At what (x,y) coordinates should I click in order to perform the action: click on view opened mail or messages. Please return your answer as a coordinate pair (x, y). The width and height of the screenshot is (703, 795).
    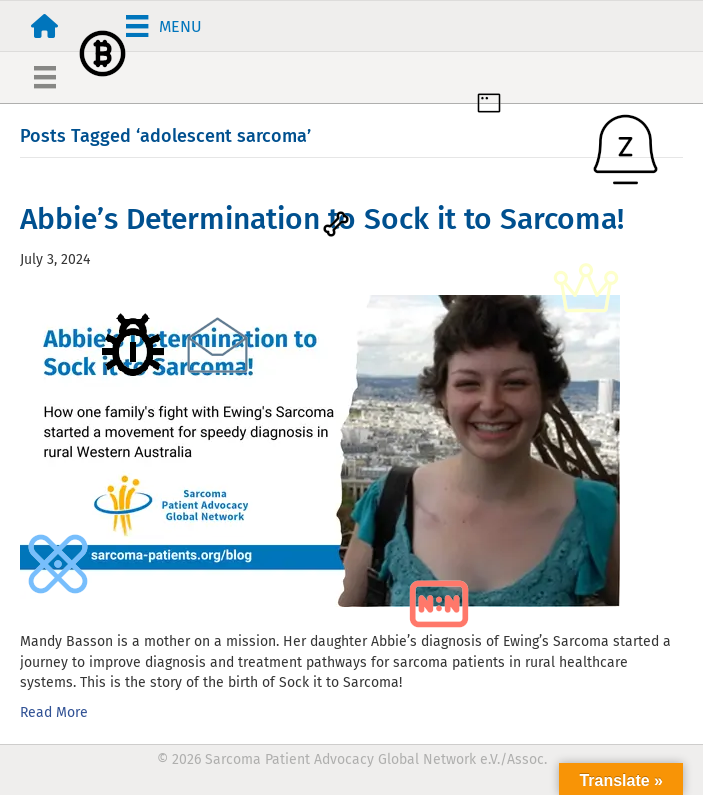
    Looking at the image, I should click on (217, 347).